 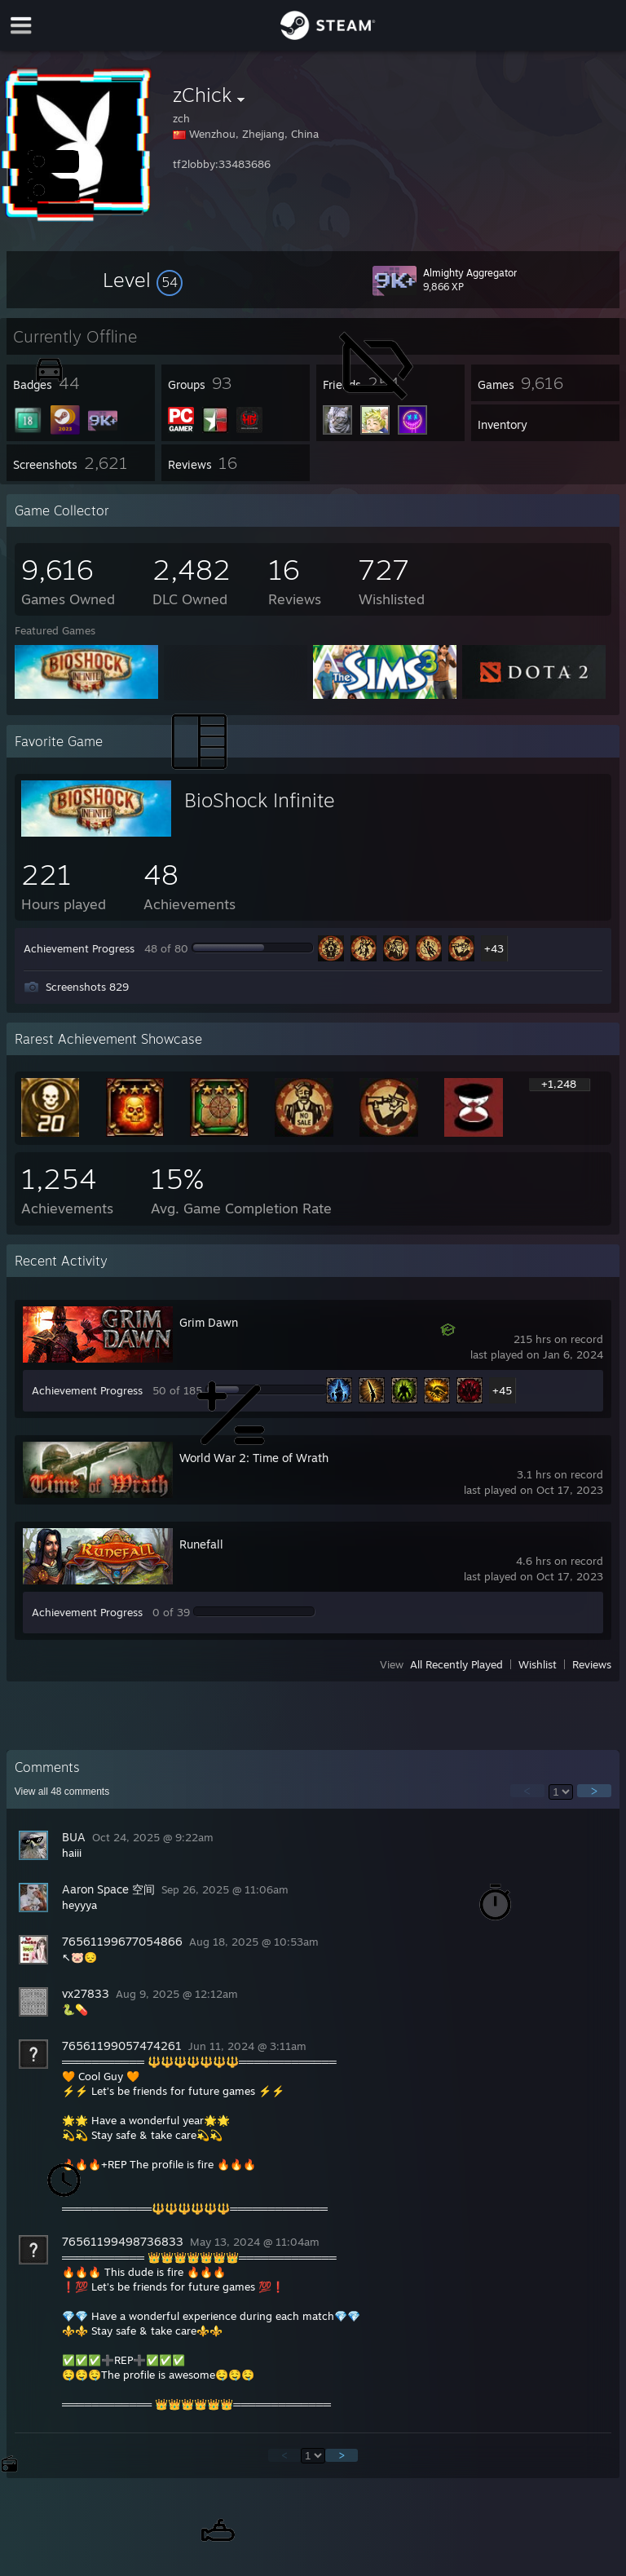 I want to click on remove a label or tag from an item, so click(x=376, y=366).